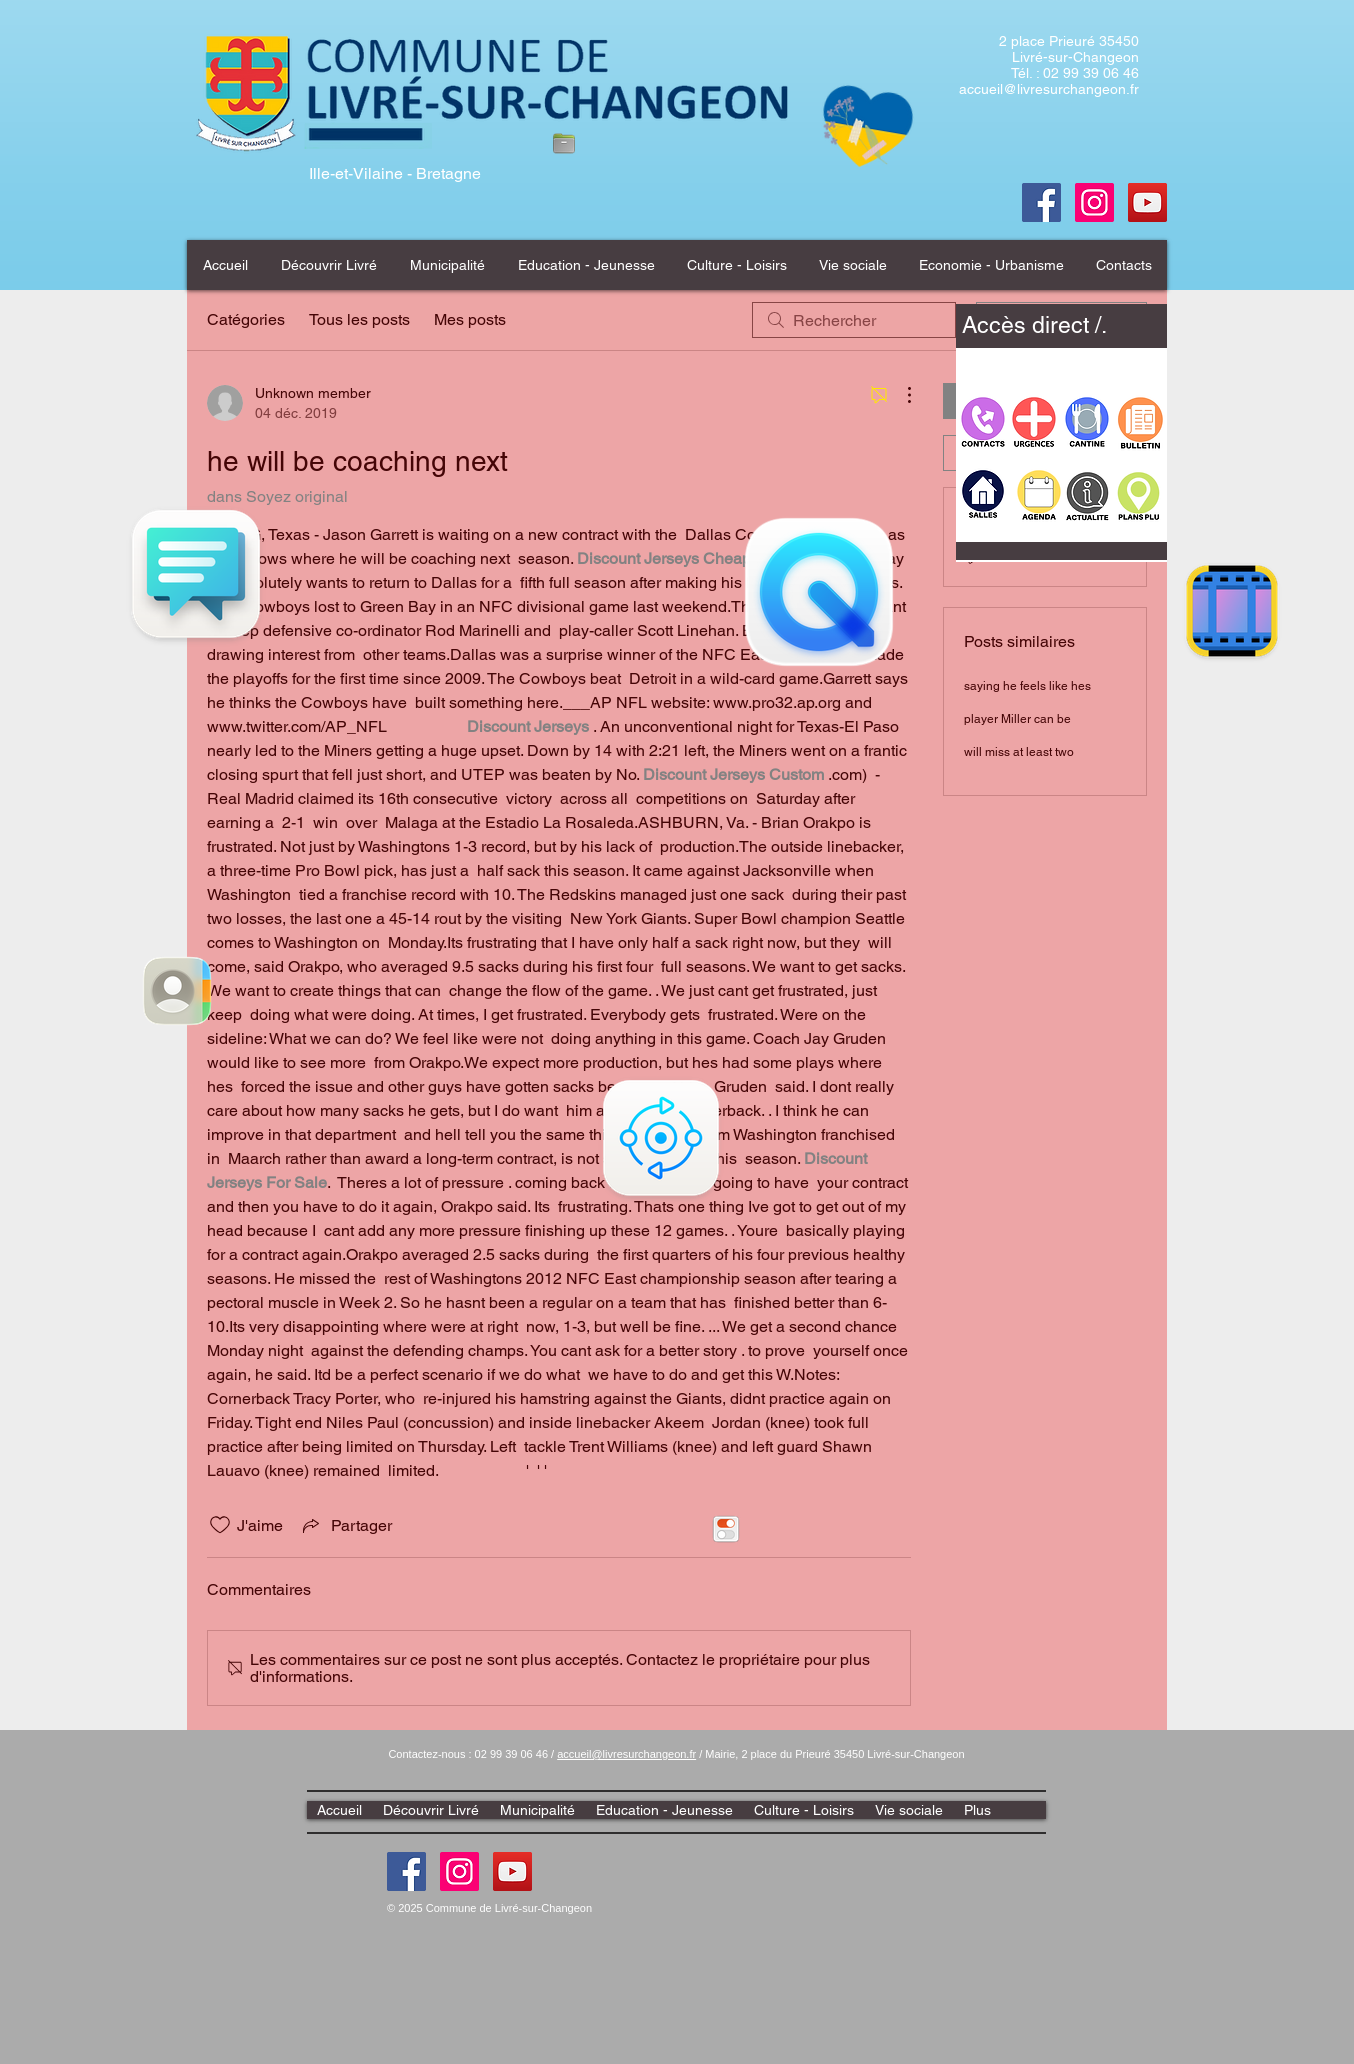  I want to click on open neochat messaging app, so click(196, 574).